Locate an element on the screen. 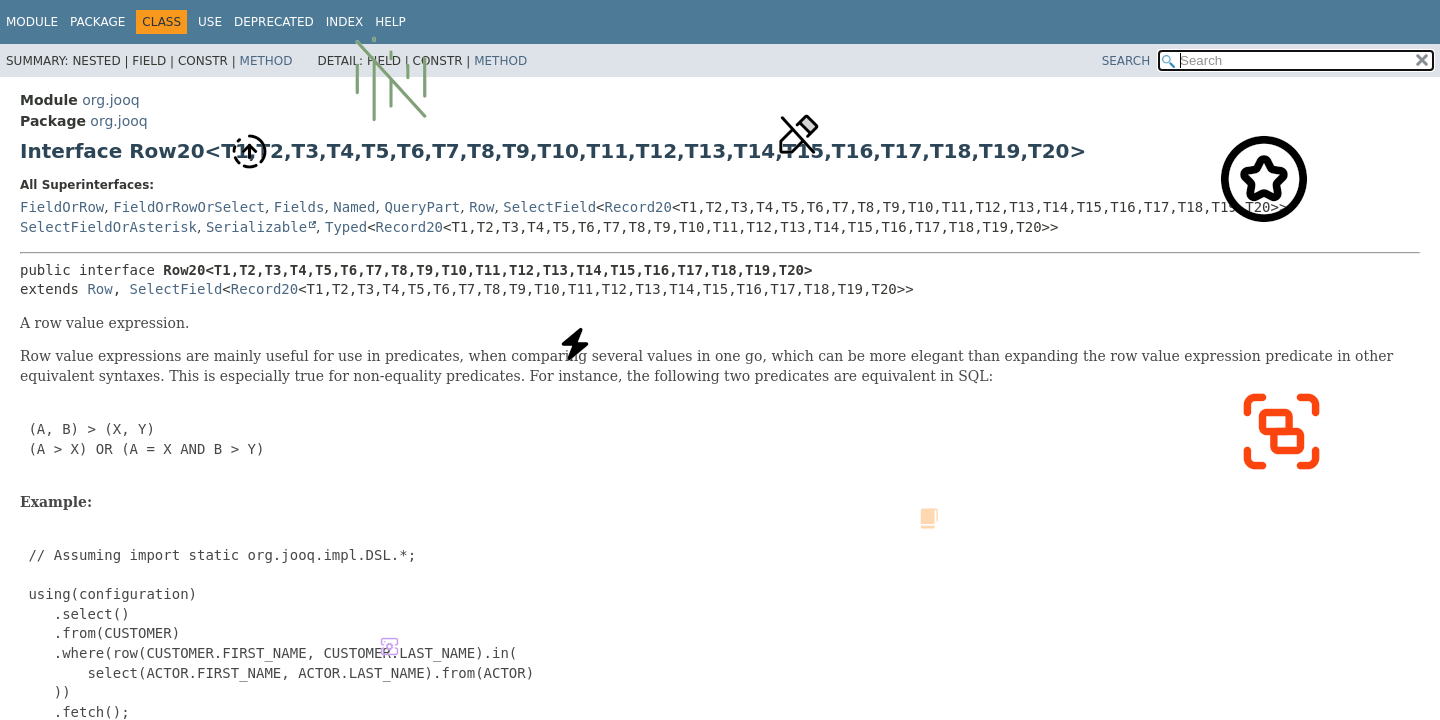 The width and height of the screenshot is (1440, 720). upload in progress is located at coordinates (249, 151).